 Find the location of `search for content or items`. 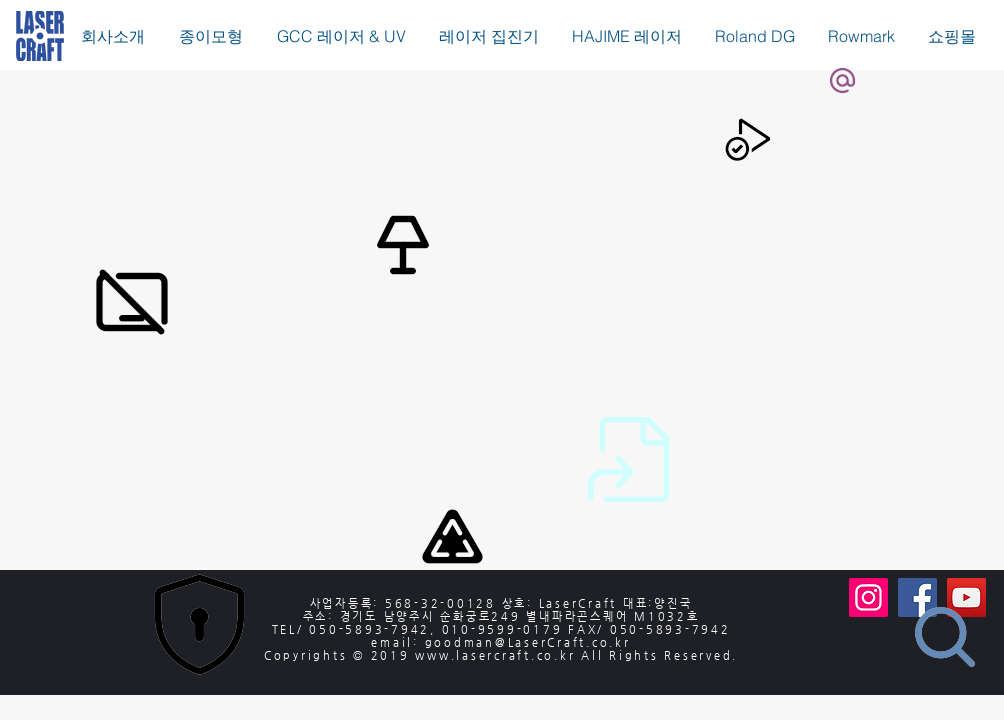

search for content or items is located at coordinates (945, 637).